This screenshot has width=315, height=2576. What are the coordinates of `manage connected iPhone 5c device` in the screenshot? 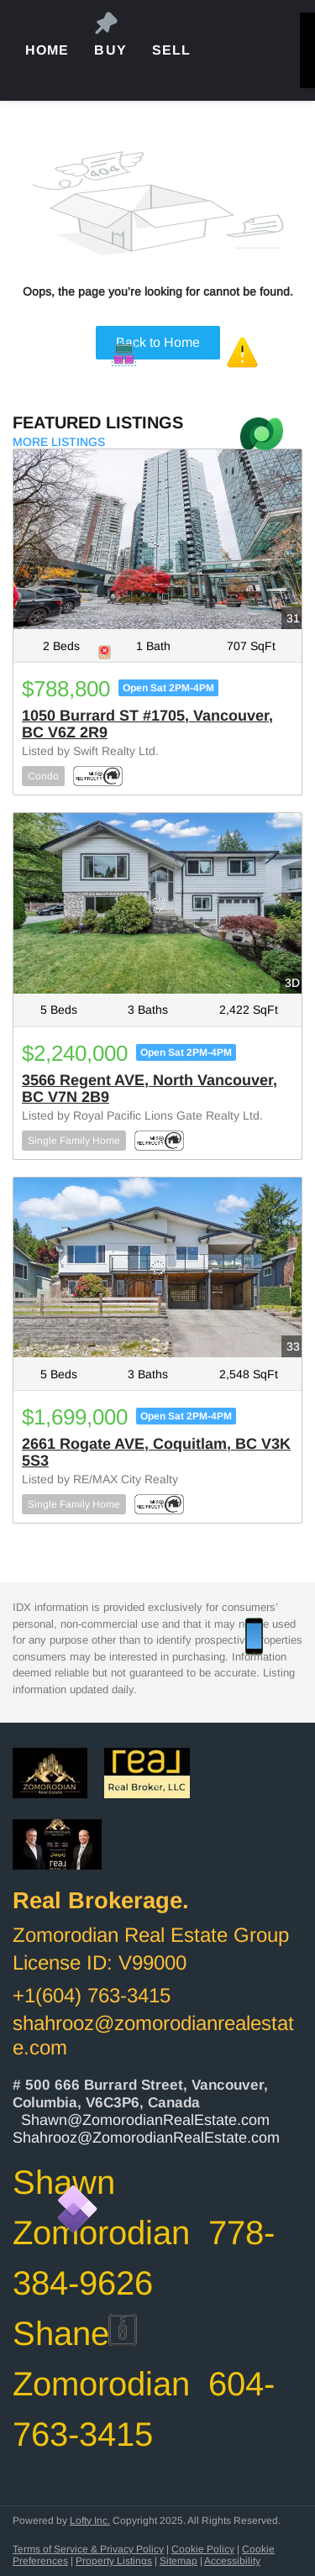 It's located at (254, 1636).